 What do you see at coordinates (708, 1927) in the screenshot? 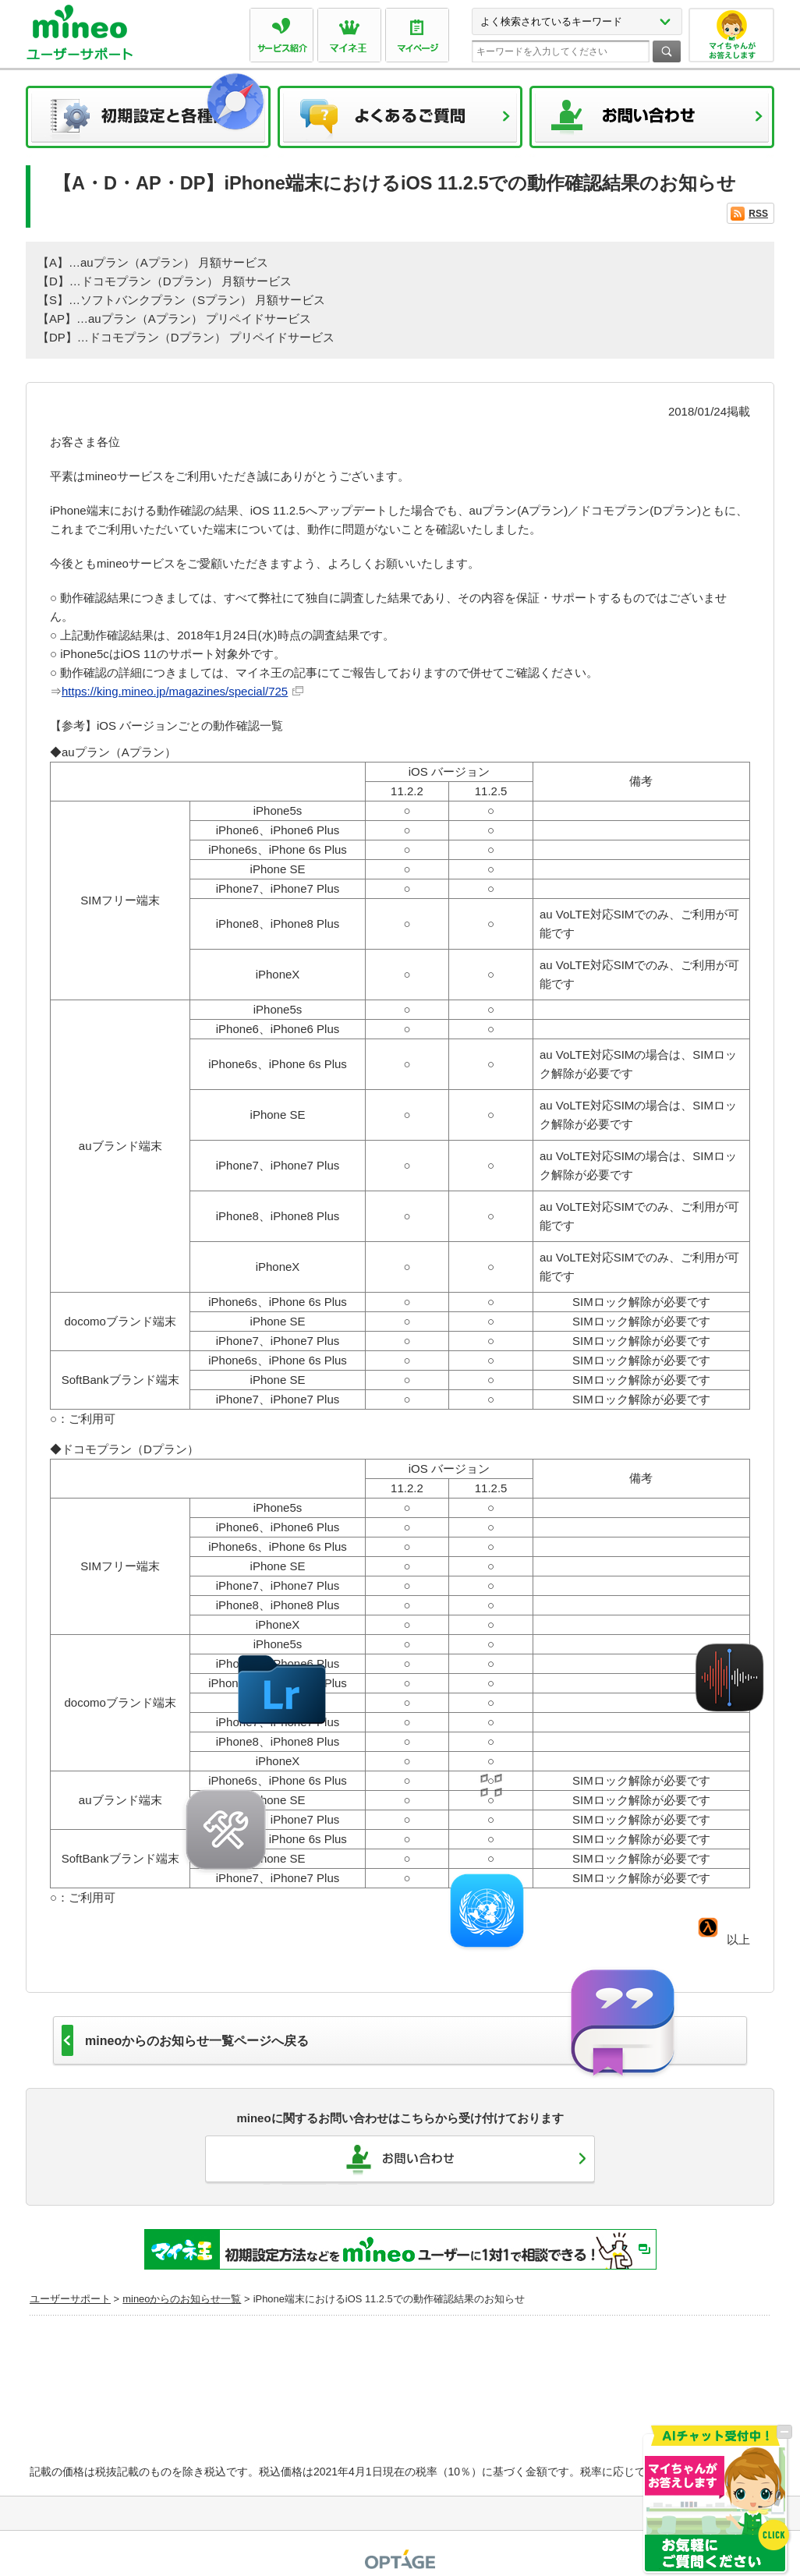
I see `launch half-life game` at bounding box center [708, 1927].